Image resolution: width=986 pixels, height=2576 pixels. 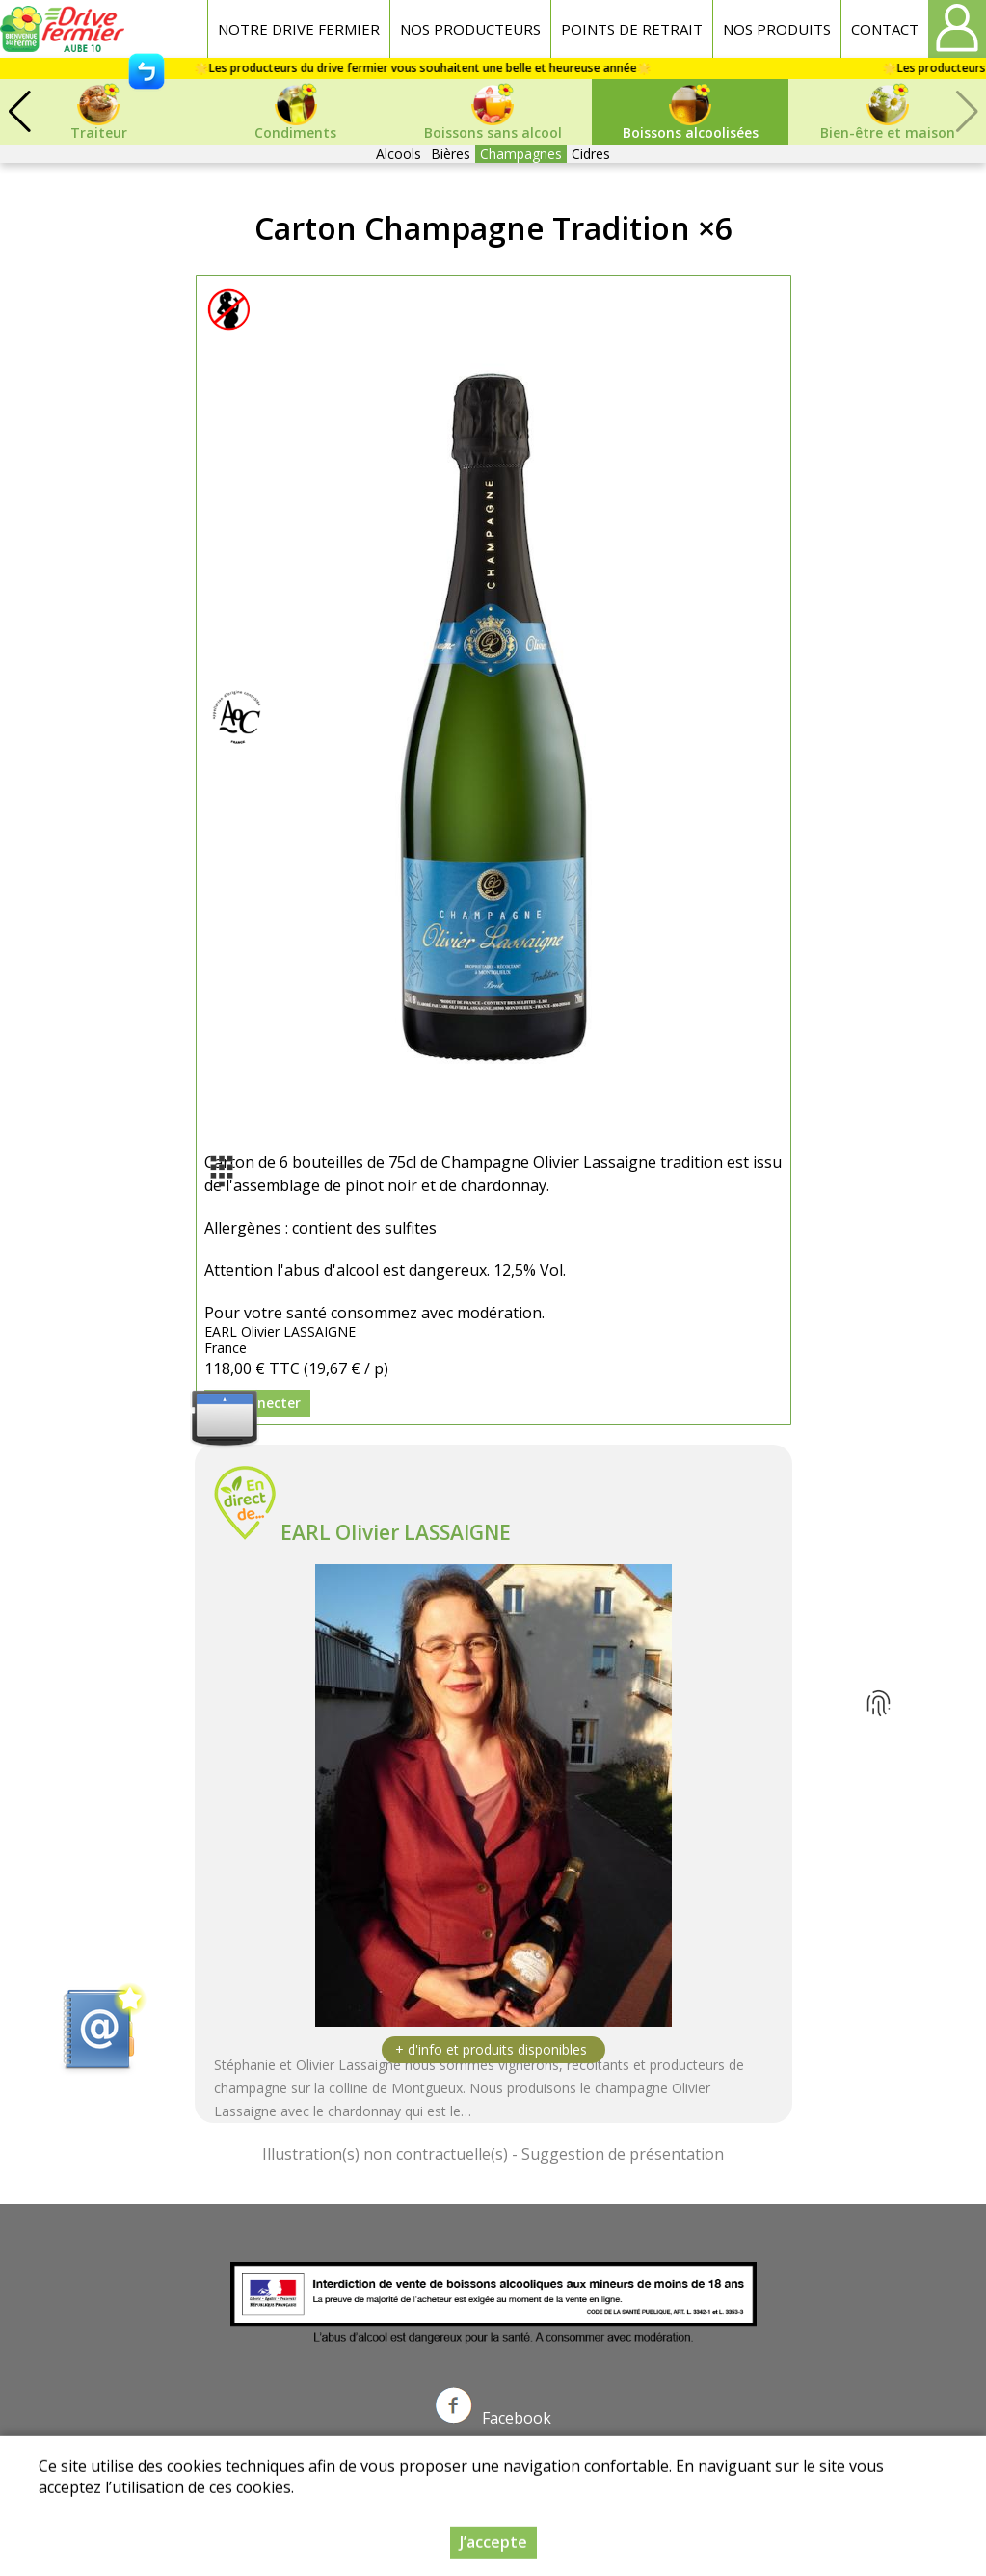 I want to click on open ibus bopomofo input method app, so click(x=147, y=71).